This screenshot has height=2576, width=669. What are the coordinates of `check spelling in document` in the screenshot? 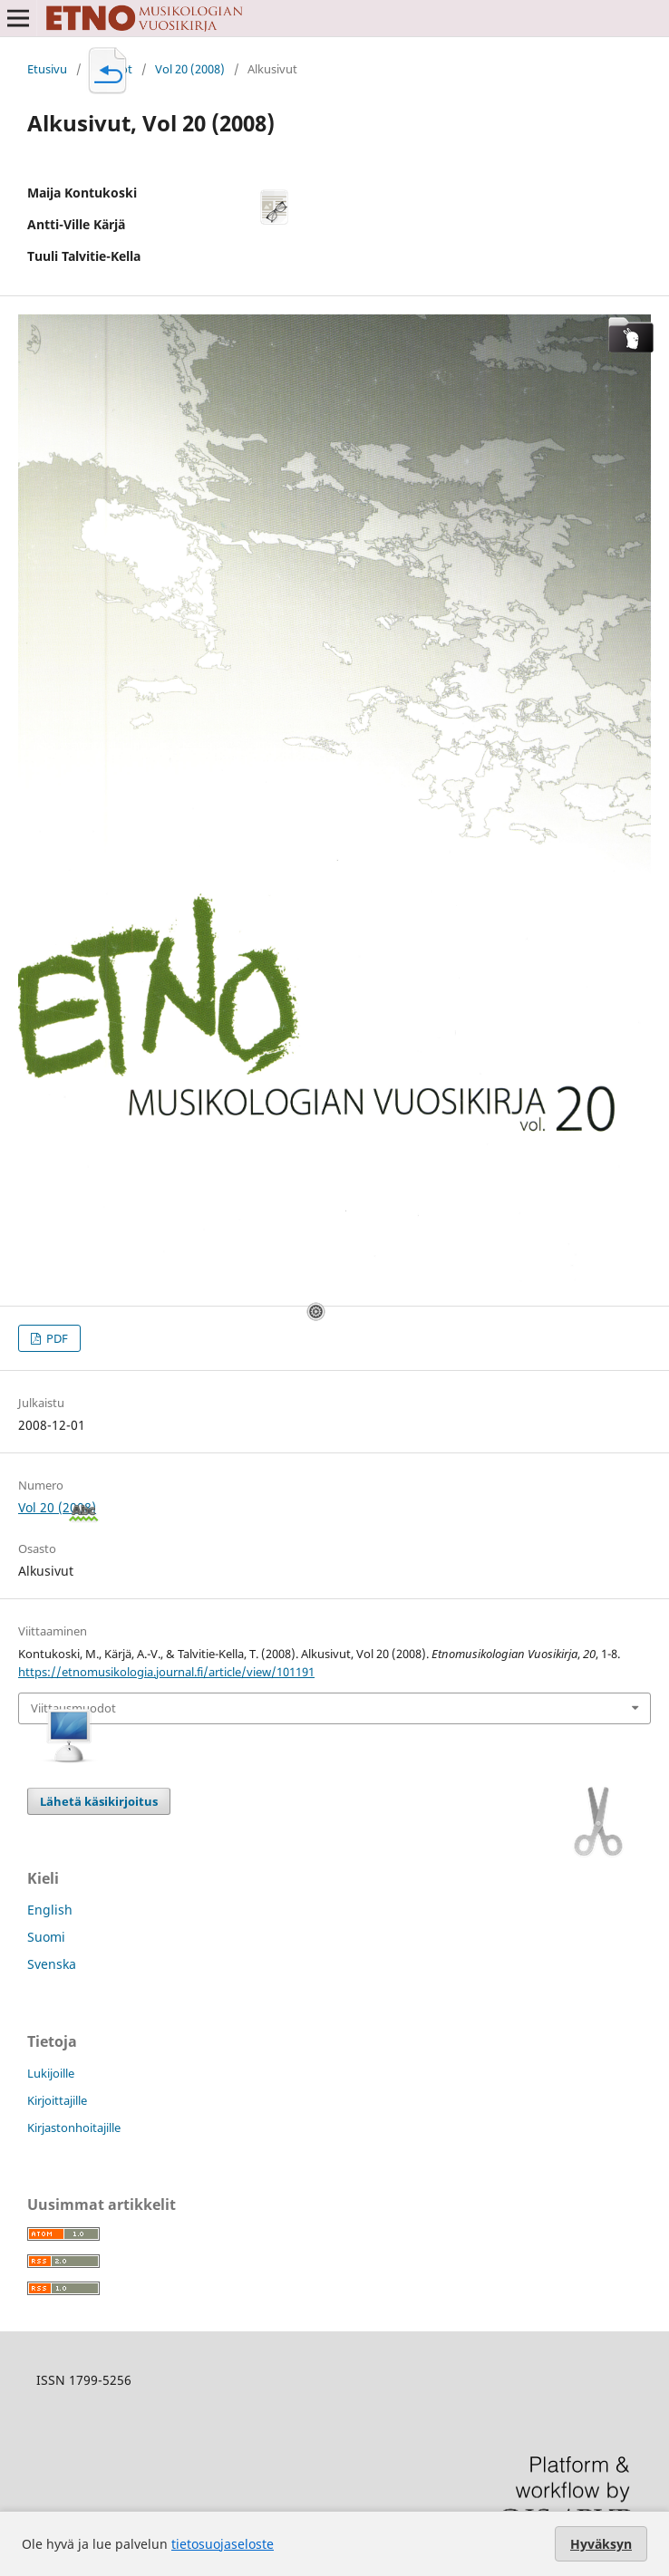 It's located at (83, 1513).